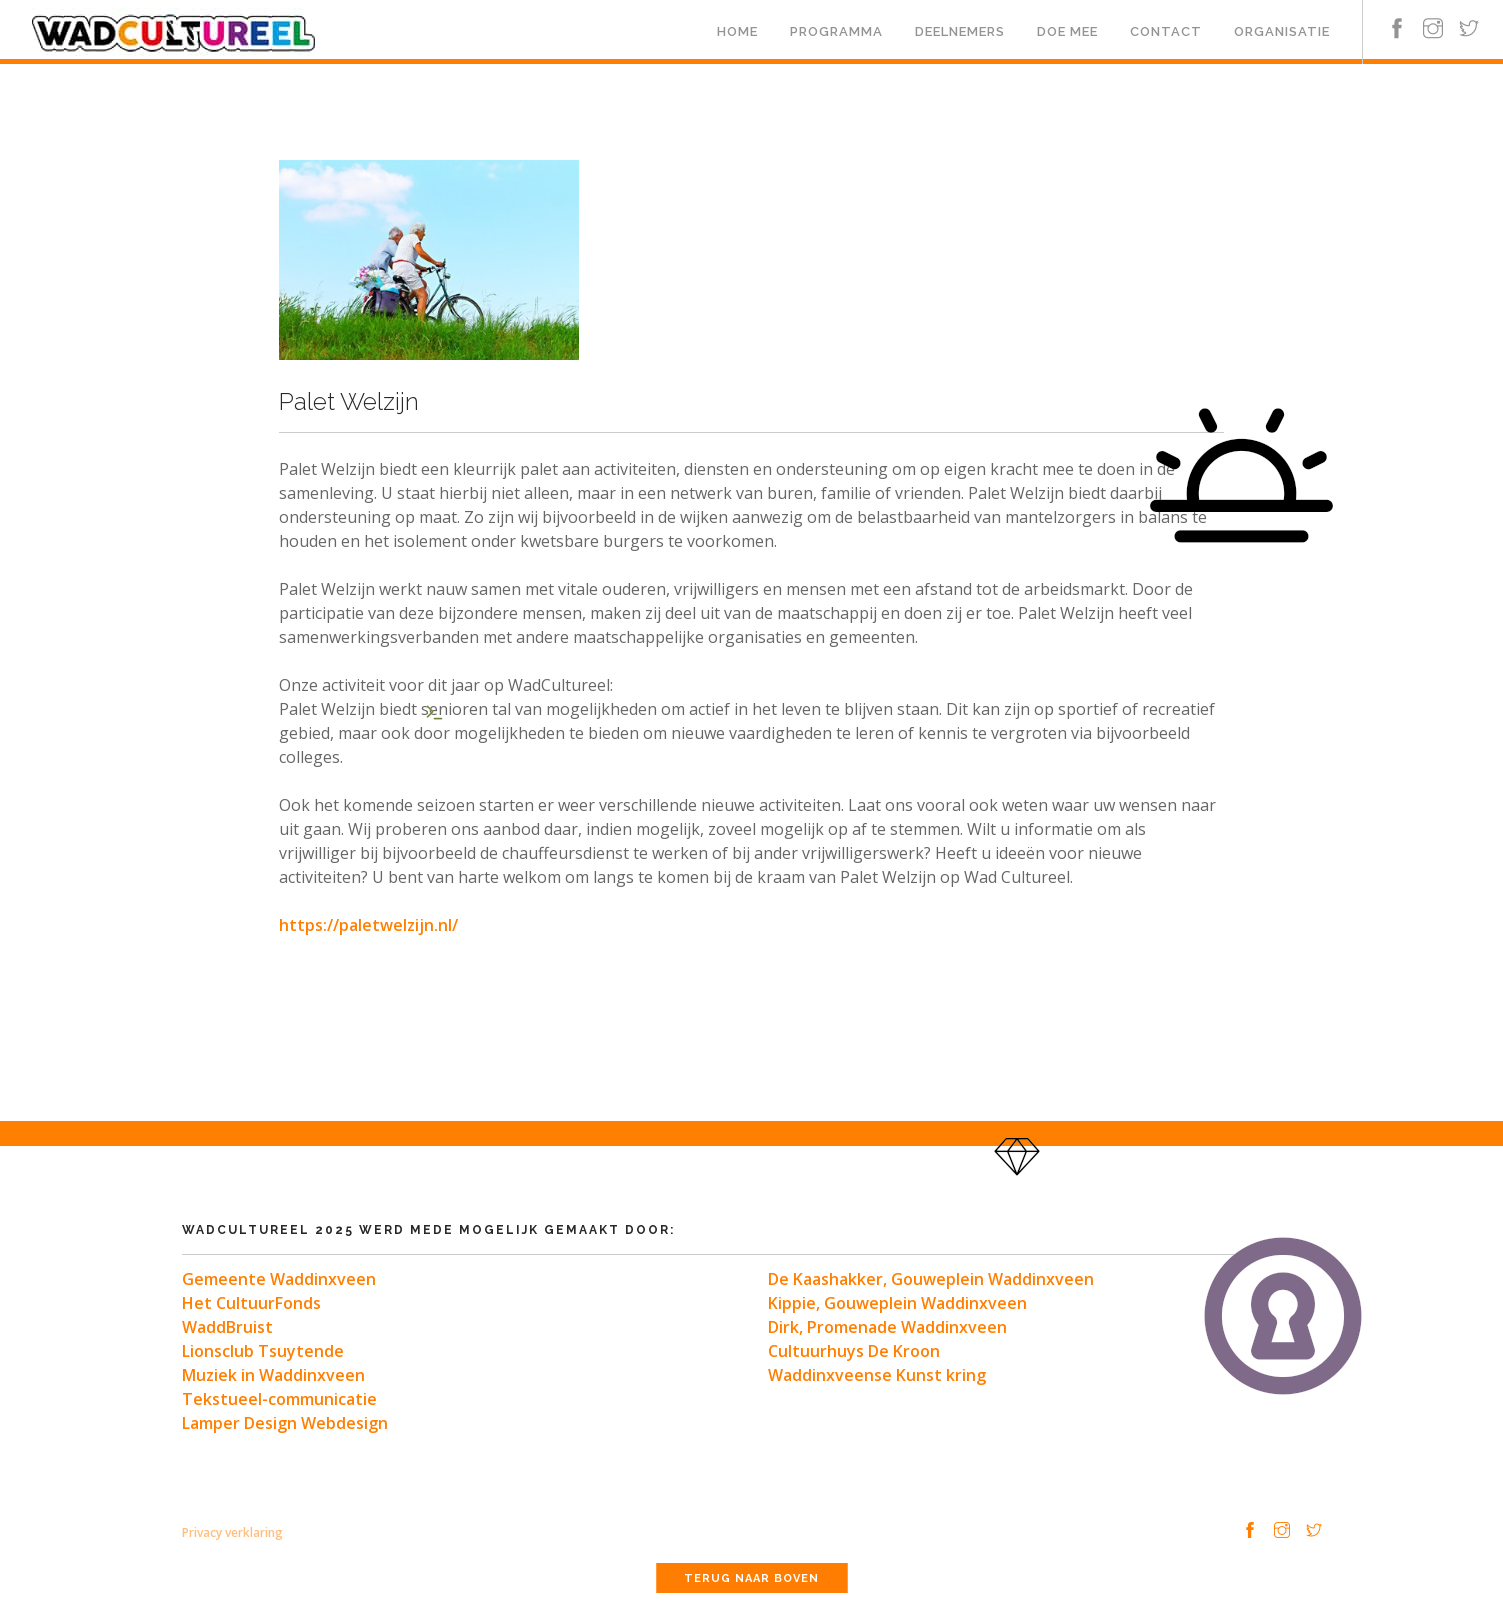 The image size is (1503, 1617). Describe the element at coordinates (1017, 1156) in the screenshot. I see `open sketch design app` at that location.